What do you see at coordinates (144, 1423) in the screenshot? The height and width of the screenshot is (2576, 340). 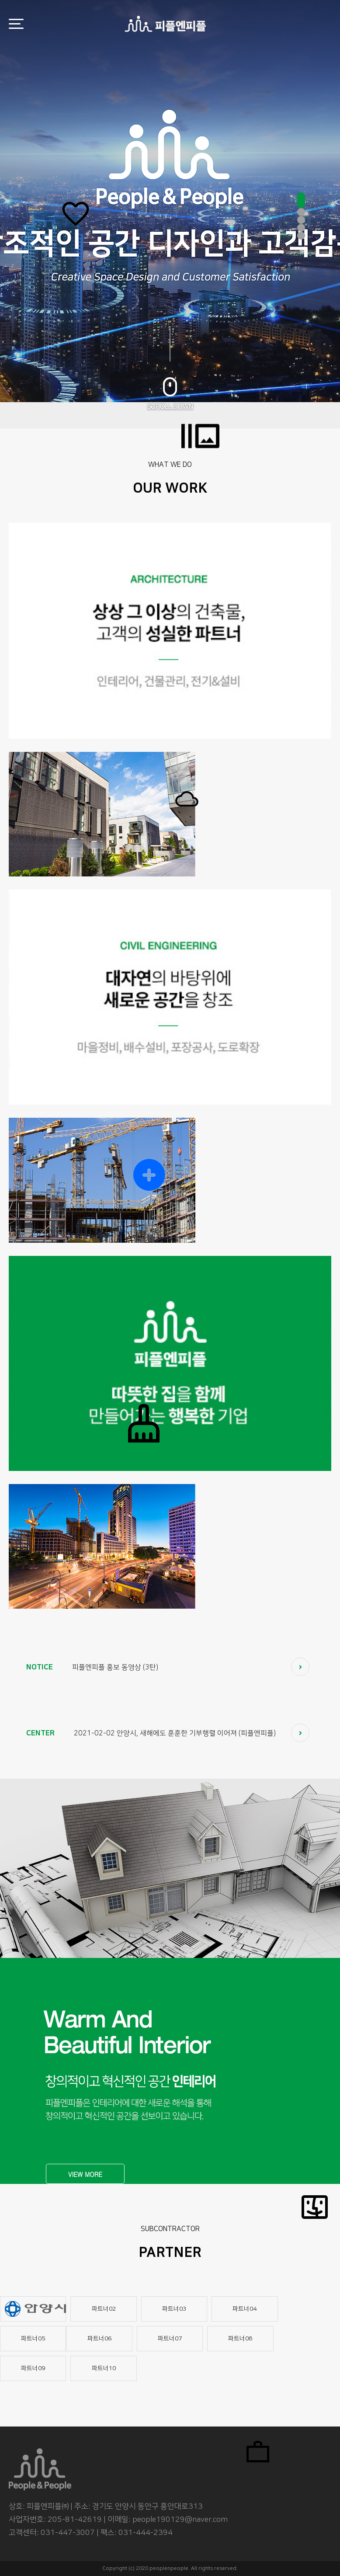 I see `access cleaning or housekeeping services` at bounding box center [144, 1423].